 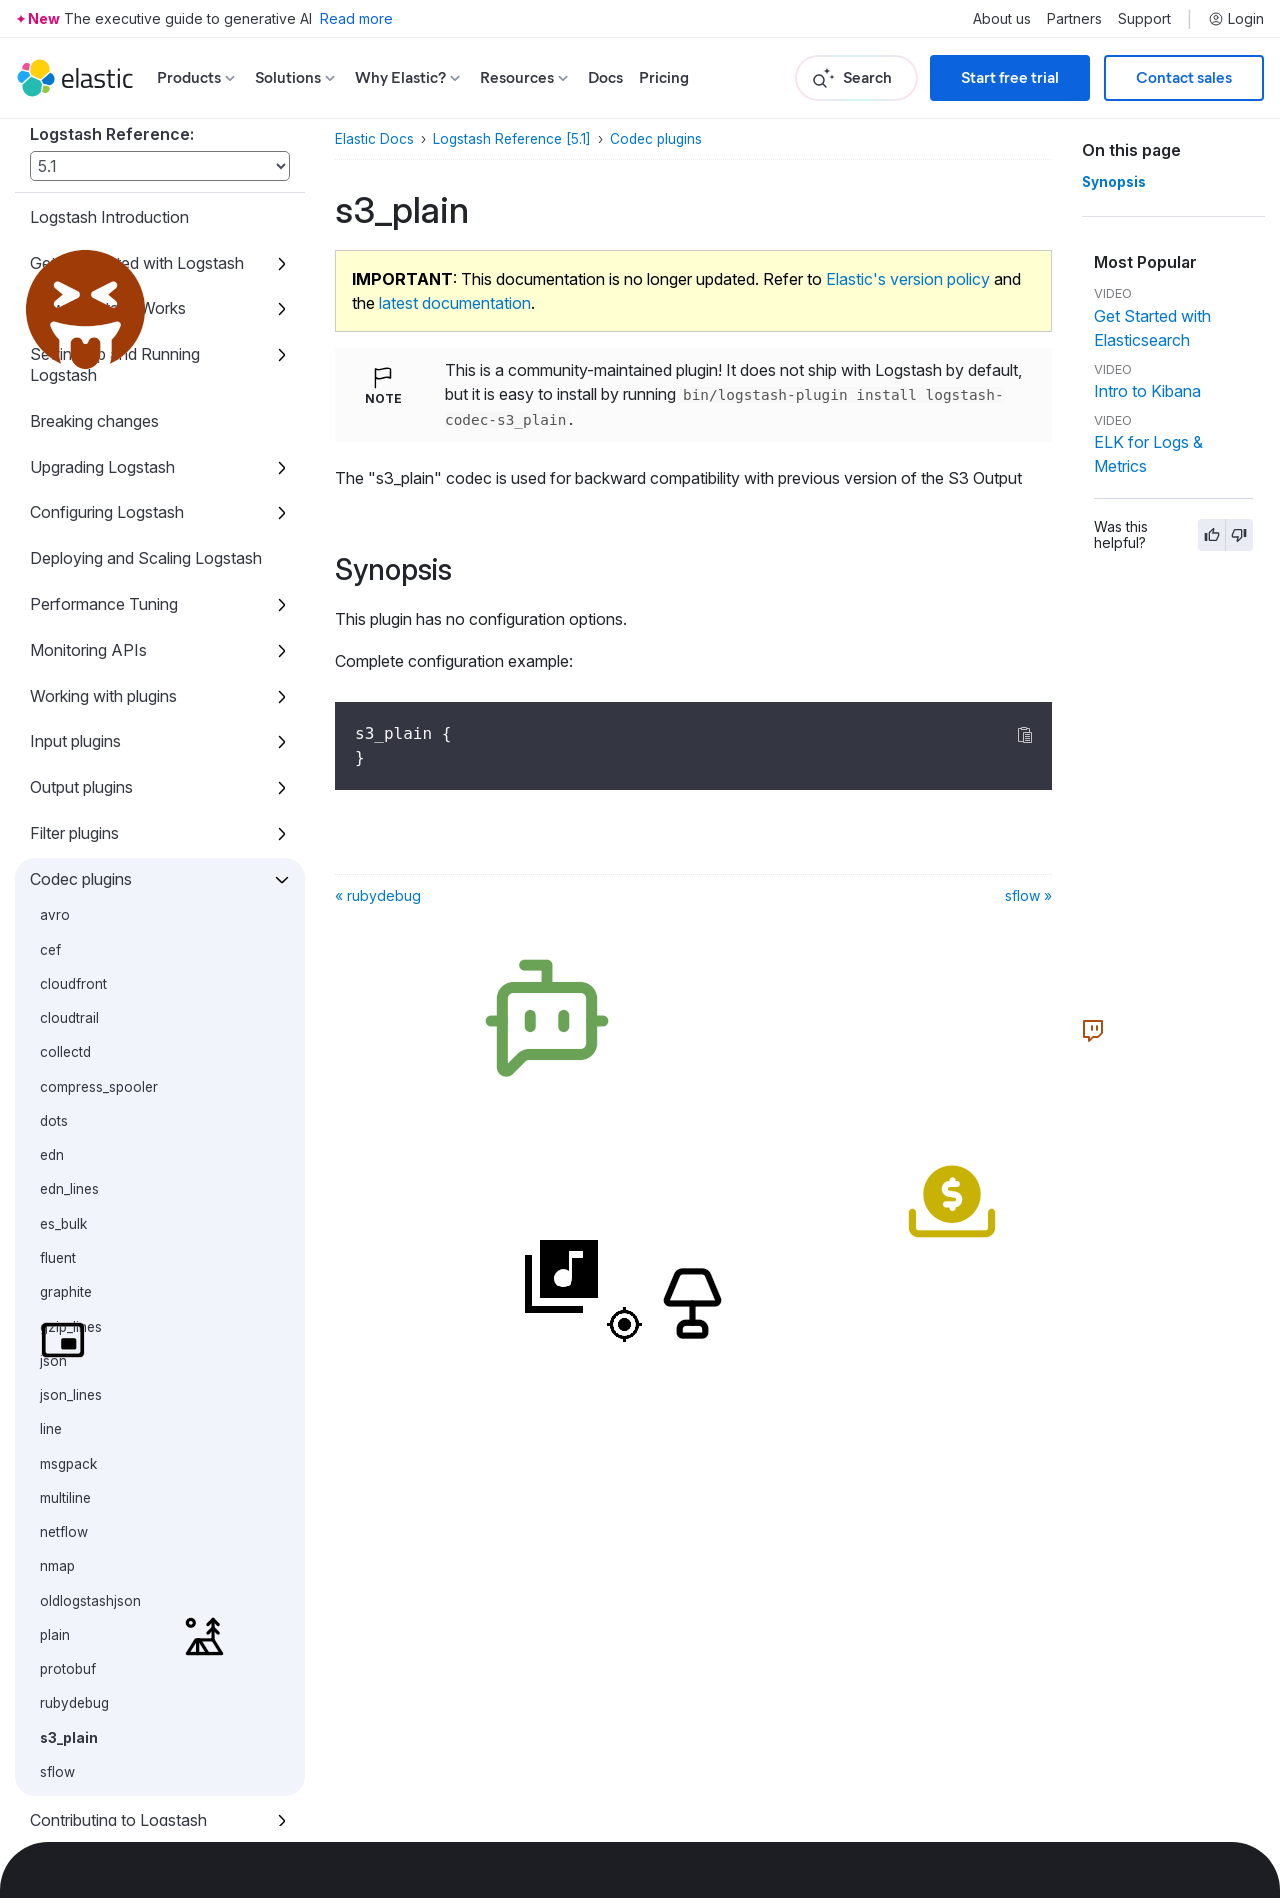 I want to click on access your music library, so click(x=561, y=1276).